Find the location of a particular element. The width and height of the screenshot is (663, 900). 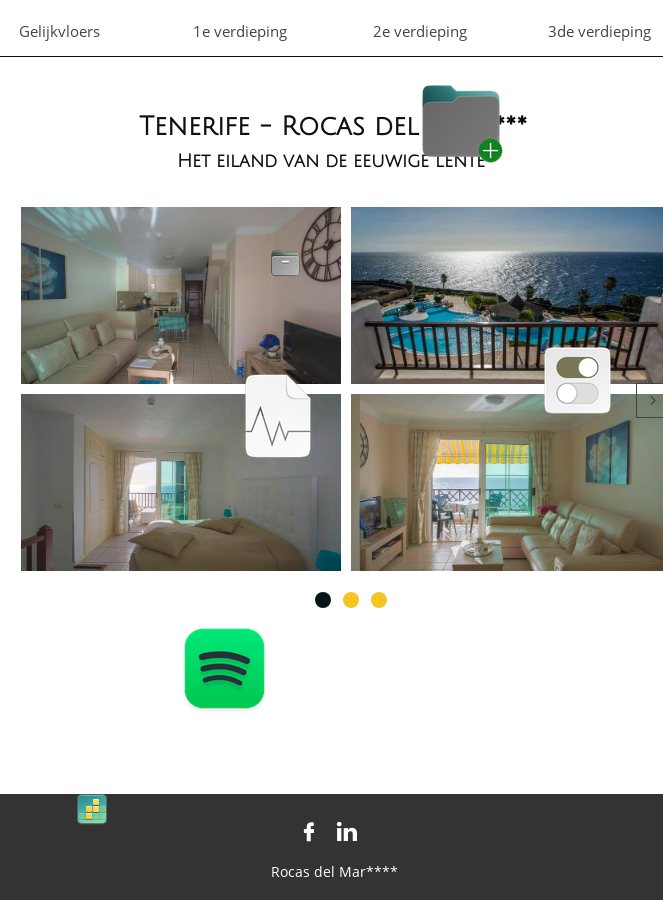

open Spotify music streaming app is located at coordinates (224, 668).